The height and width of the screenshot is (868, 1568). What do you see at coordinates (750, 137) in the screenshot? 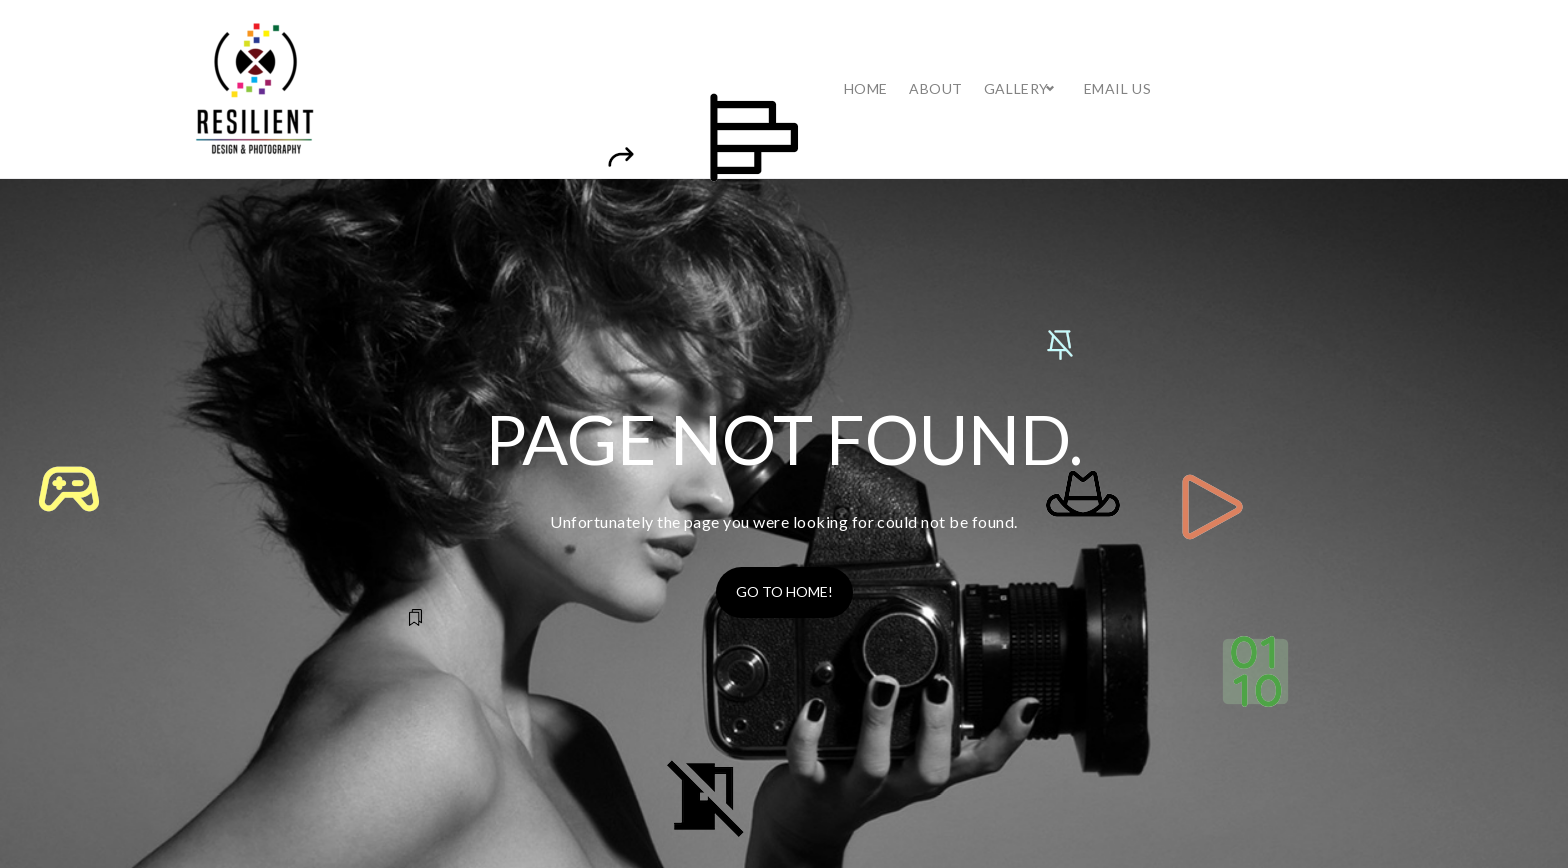
I see `view horizontal bar chart data` at bounding box center [750, 137].